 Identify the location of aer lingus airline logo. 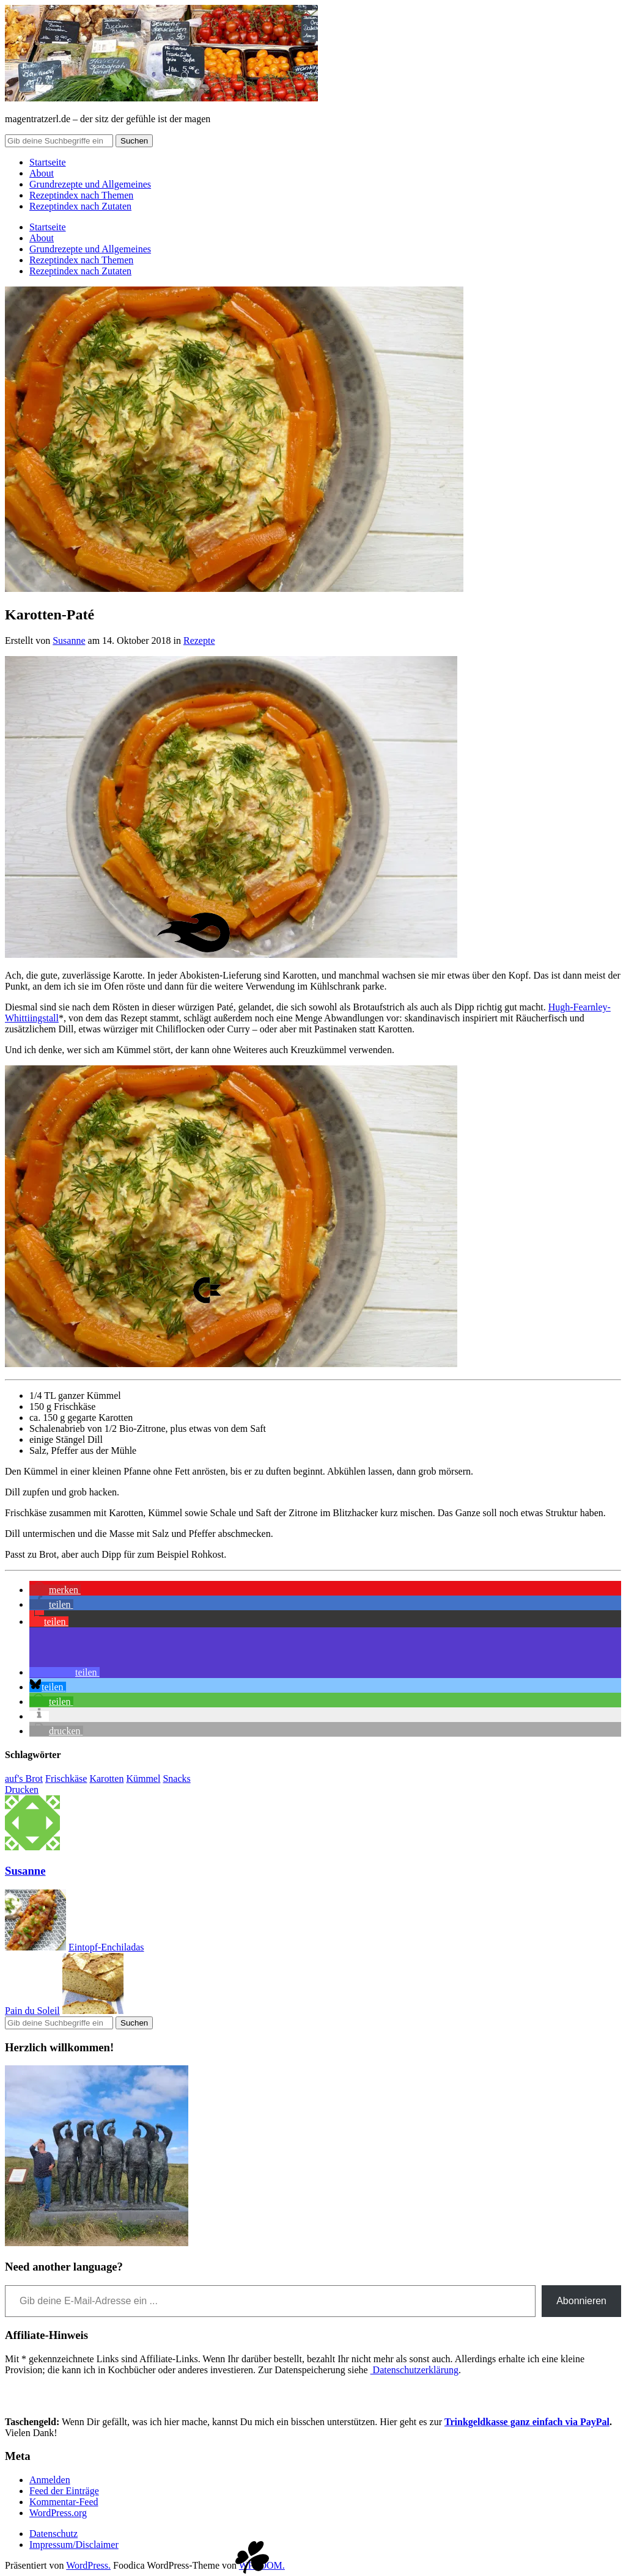
(252, 2557).